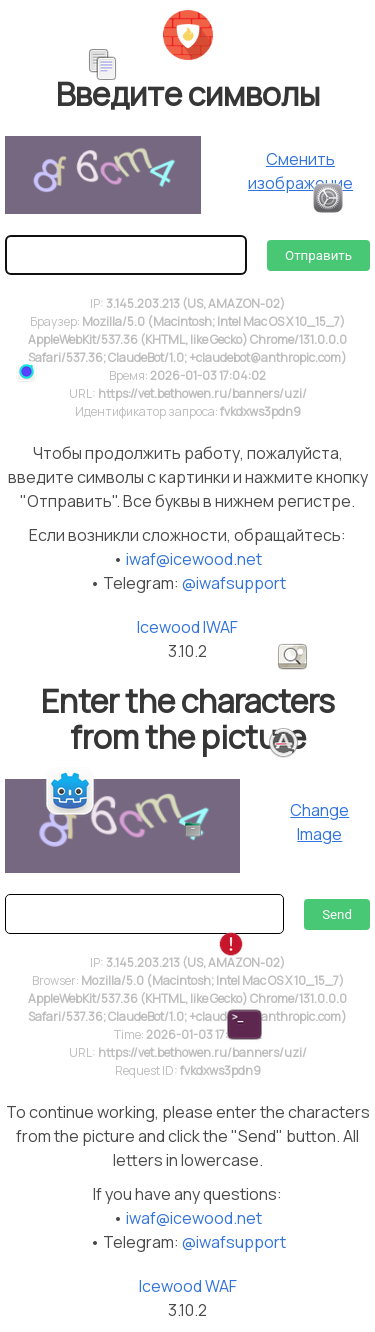 The height and width of the screenshot is (1332, 375). I want to click on copy selected content to clipboard, so click(102, 64).